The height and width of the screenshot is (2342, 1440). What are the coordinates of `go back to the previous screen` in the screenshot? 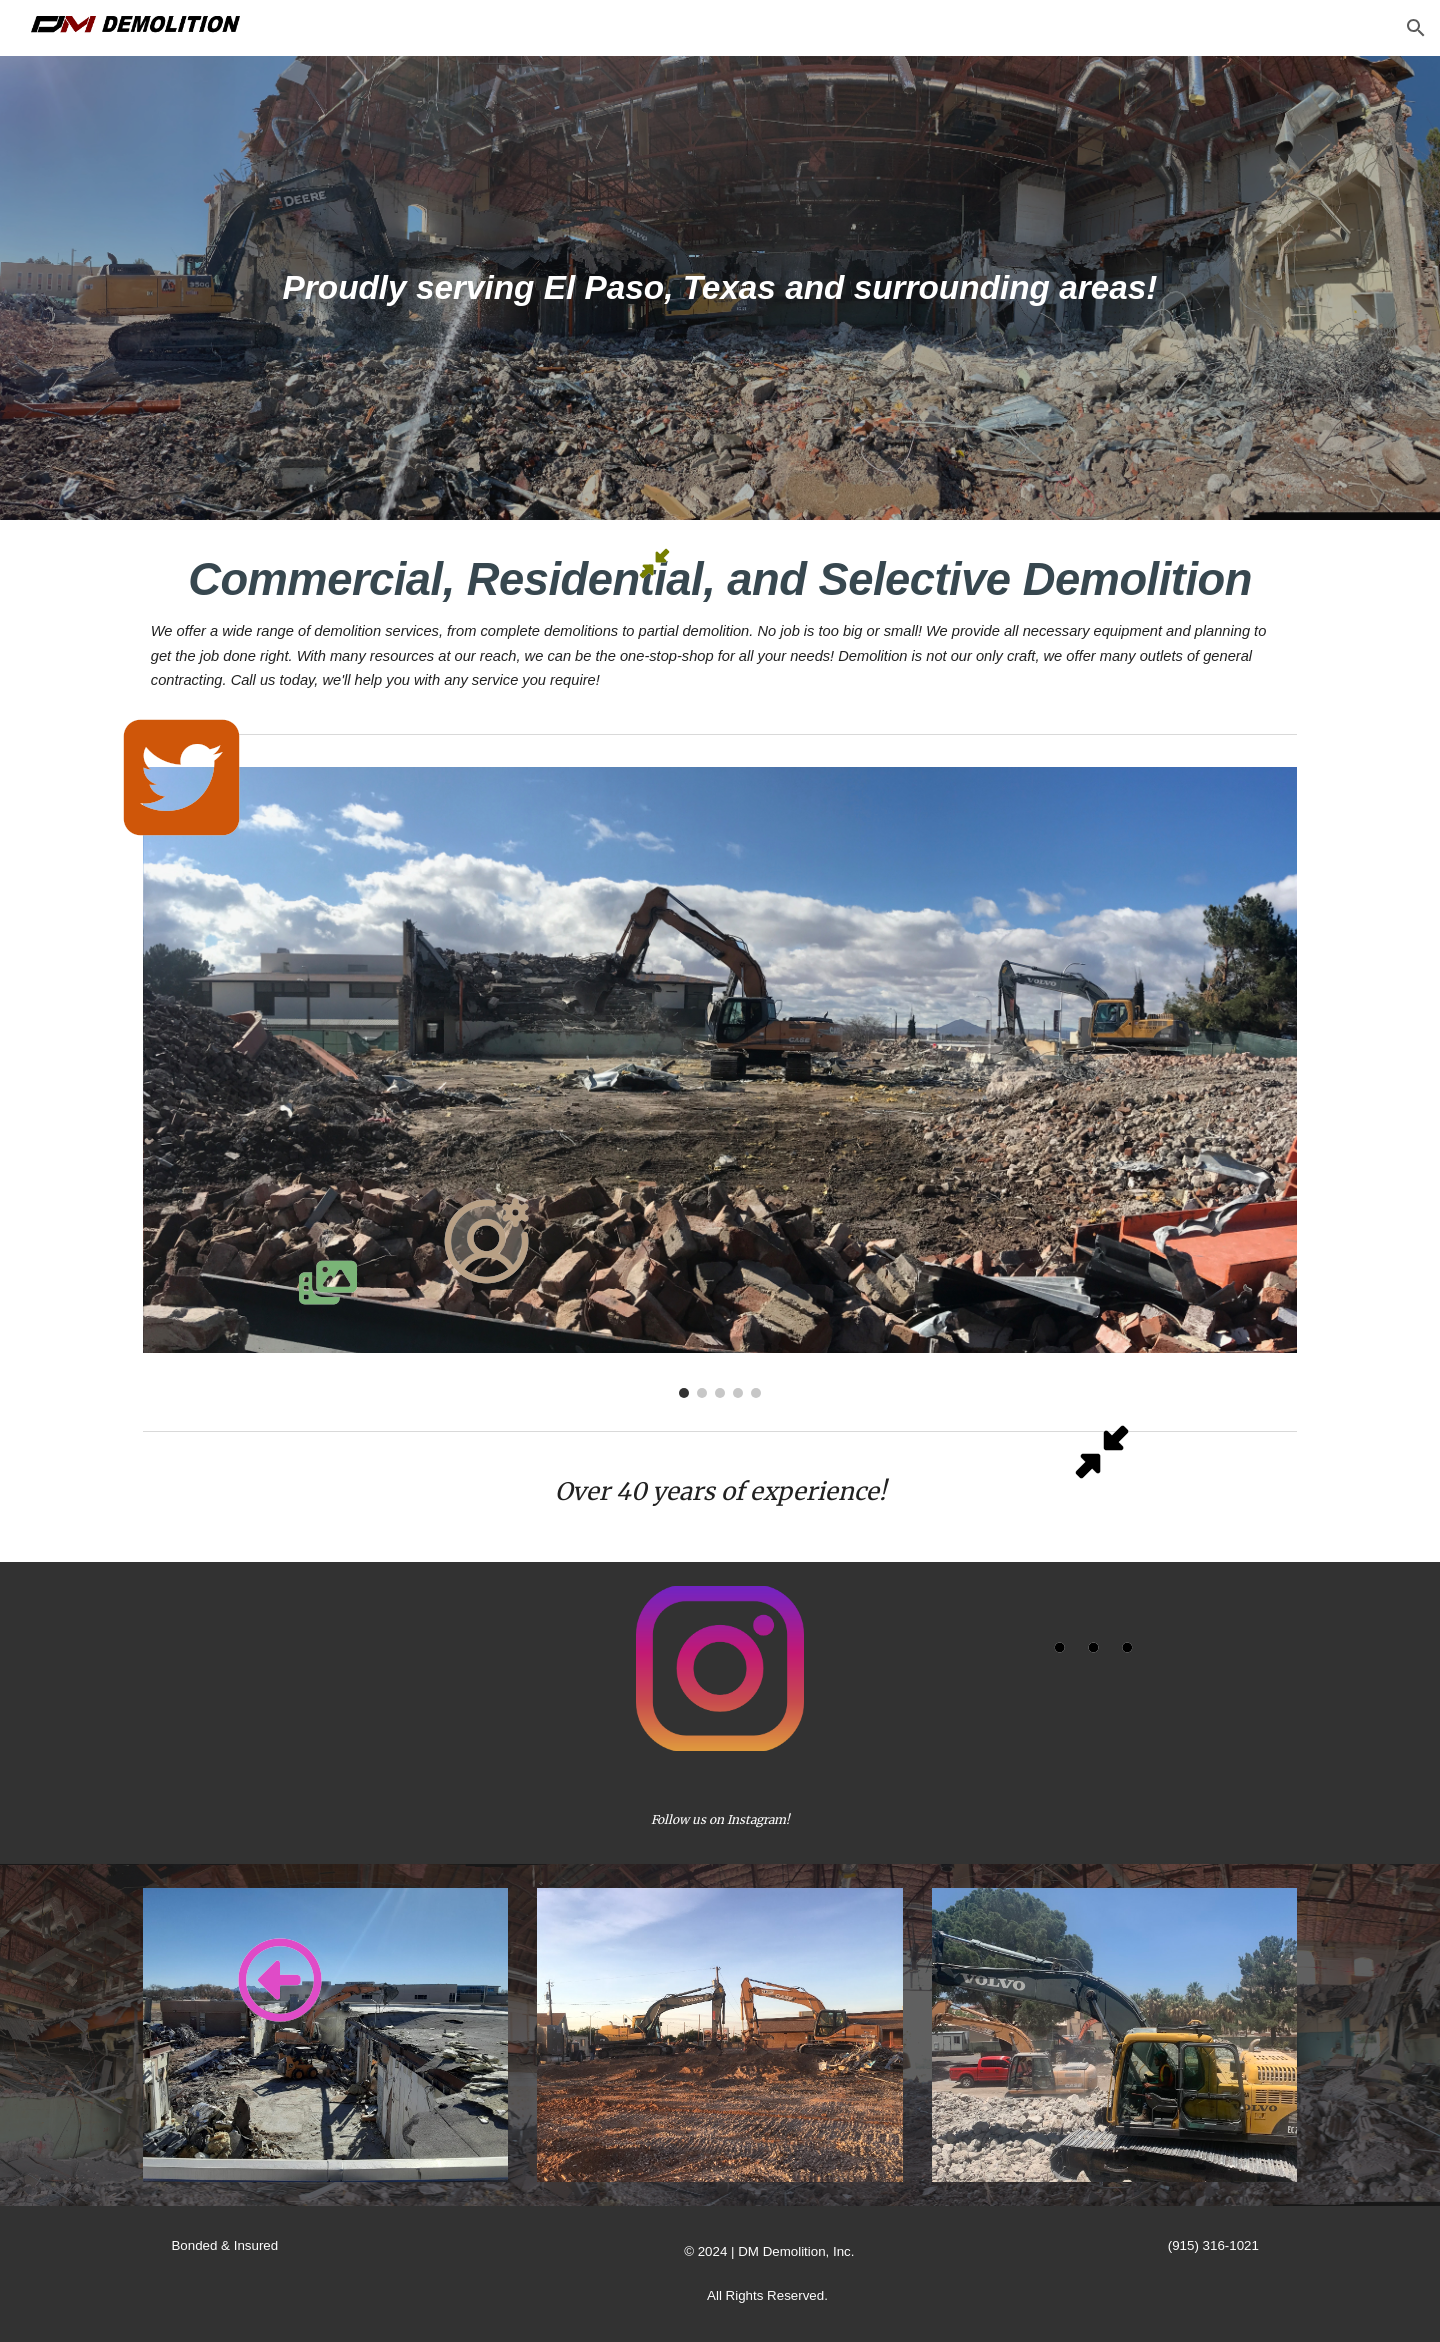 It's located at (280, 1980).